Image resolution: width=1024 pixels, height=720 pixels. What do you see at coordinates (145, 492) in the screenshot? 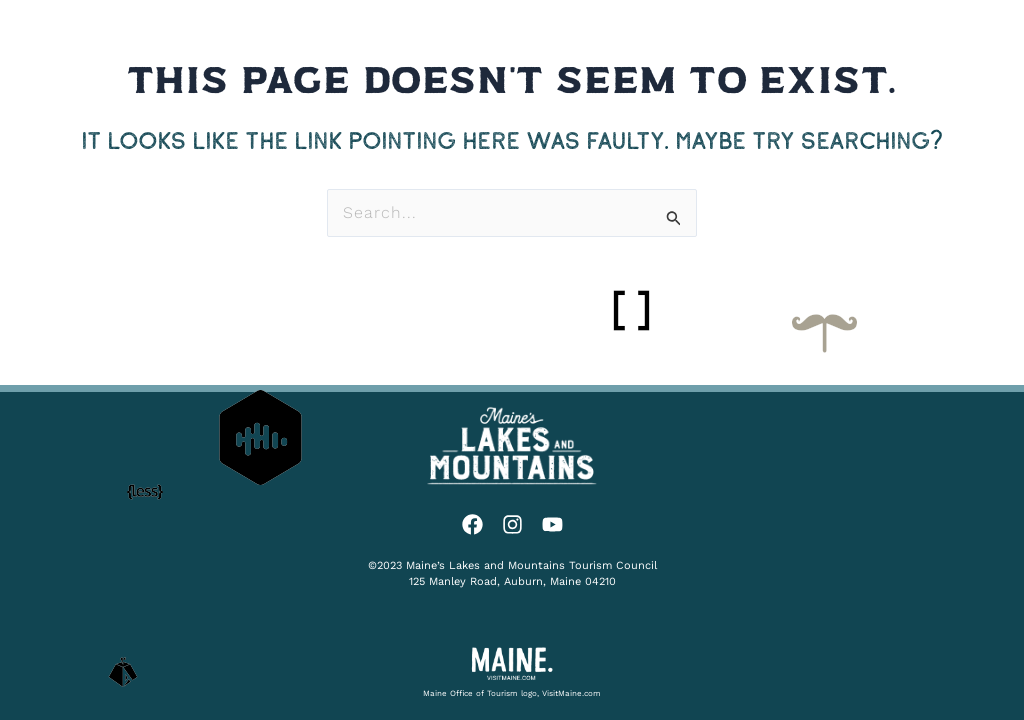
I see `less css preprocessor logo` at bounding box center [145, 492].